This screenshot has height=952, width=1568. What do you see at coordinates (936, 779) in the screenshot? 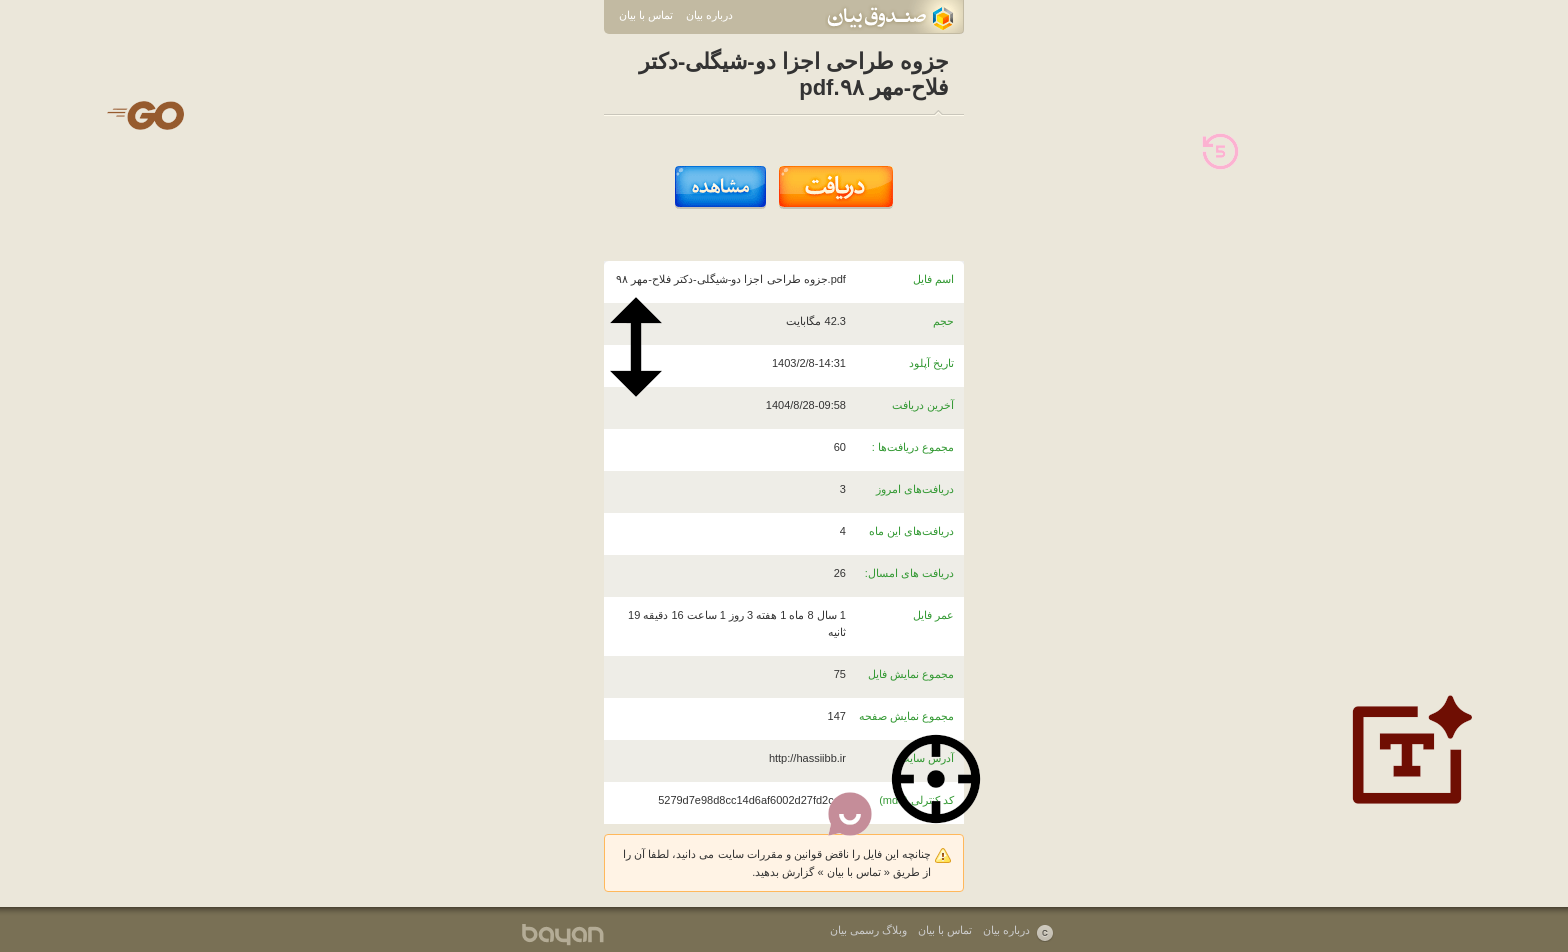
I see `center or focus on current location` at bounding box center [936, 779].